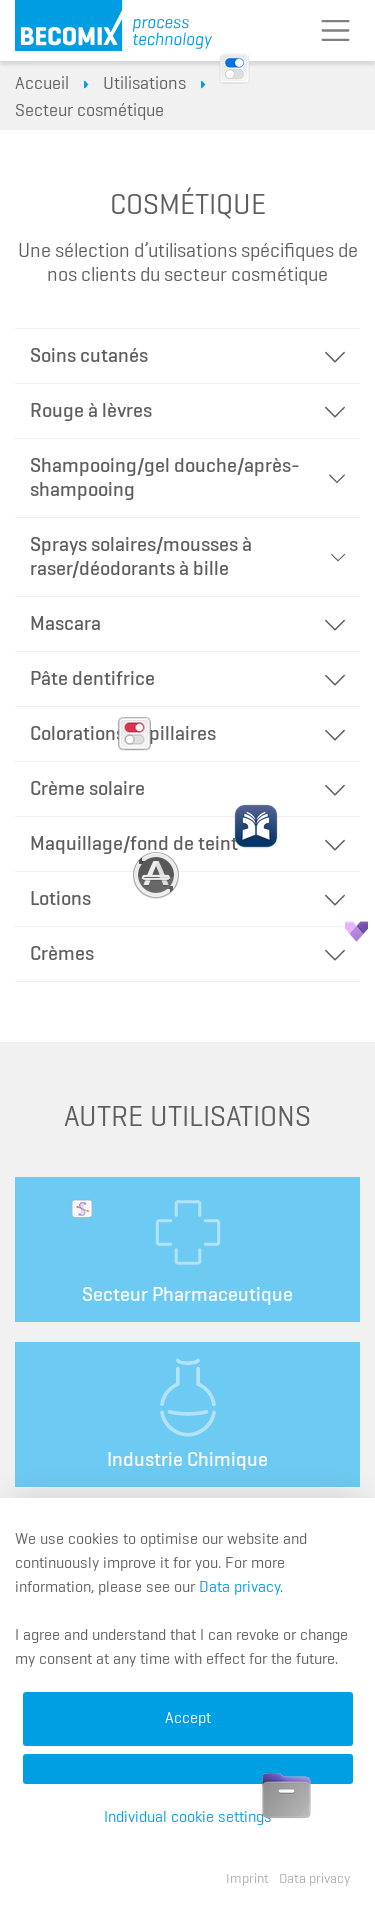 This screenshot has width=375, height=1922. What do you see at coordinates (286, 1795) in the screenshot?
I see `open the file manager application` at bounding box center [286, 1795].